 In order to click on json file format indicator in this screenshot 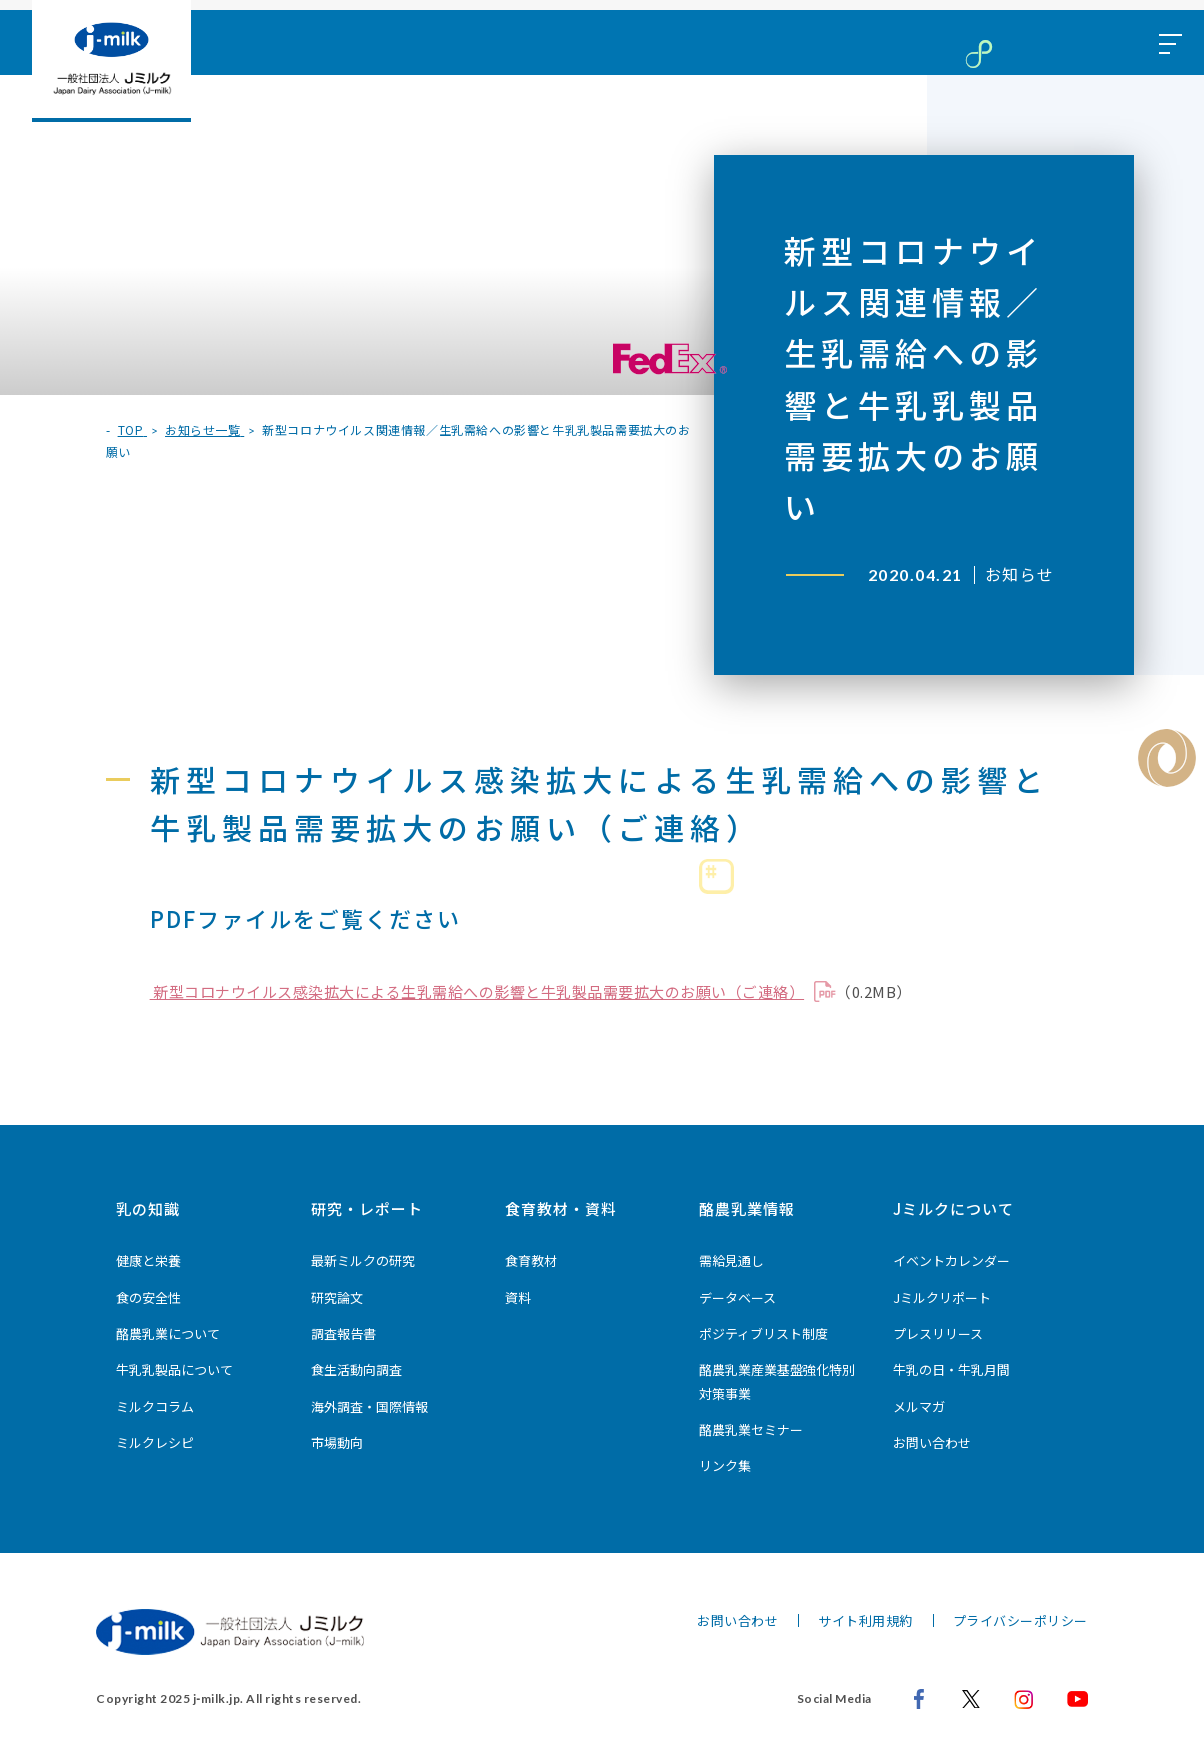, I will do `click(1167, 758)`.